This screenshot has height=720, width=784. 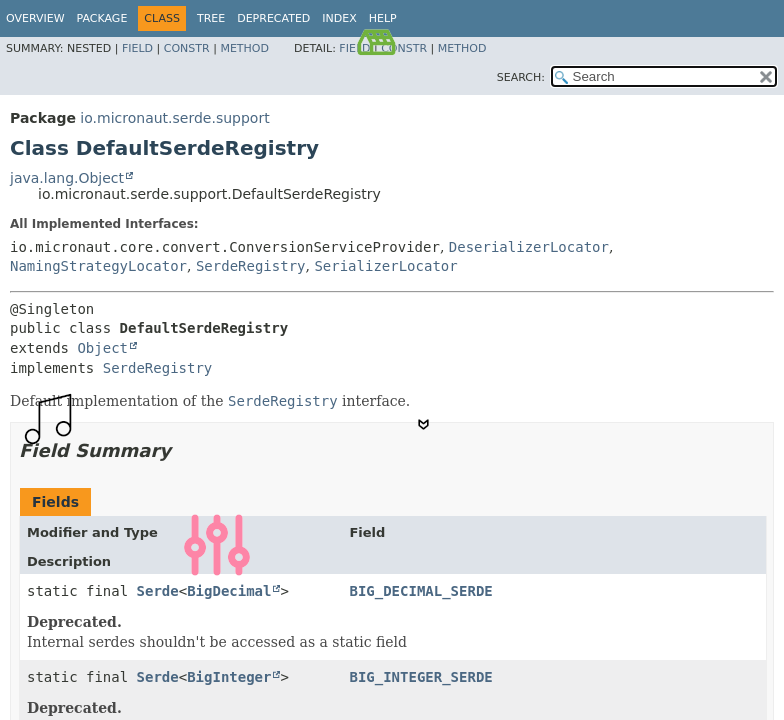 I want to click on expand or show more content below, so click(x=423, y=424).